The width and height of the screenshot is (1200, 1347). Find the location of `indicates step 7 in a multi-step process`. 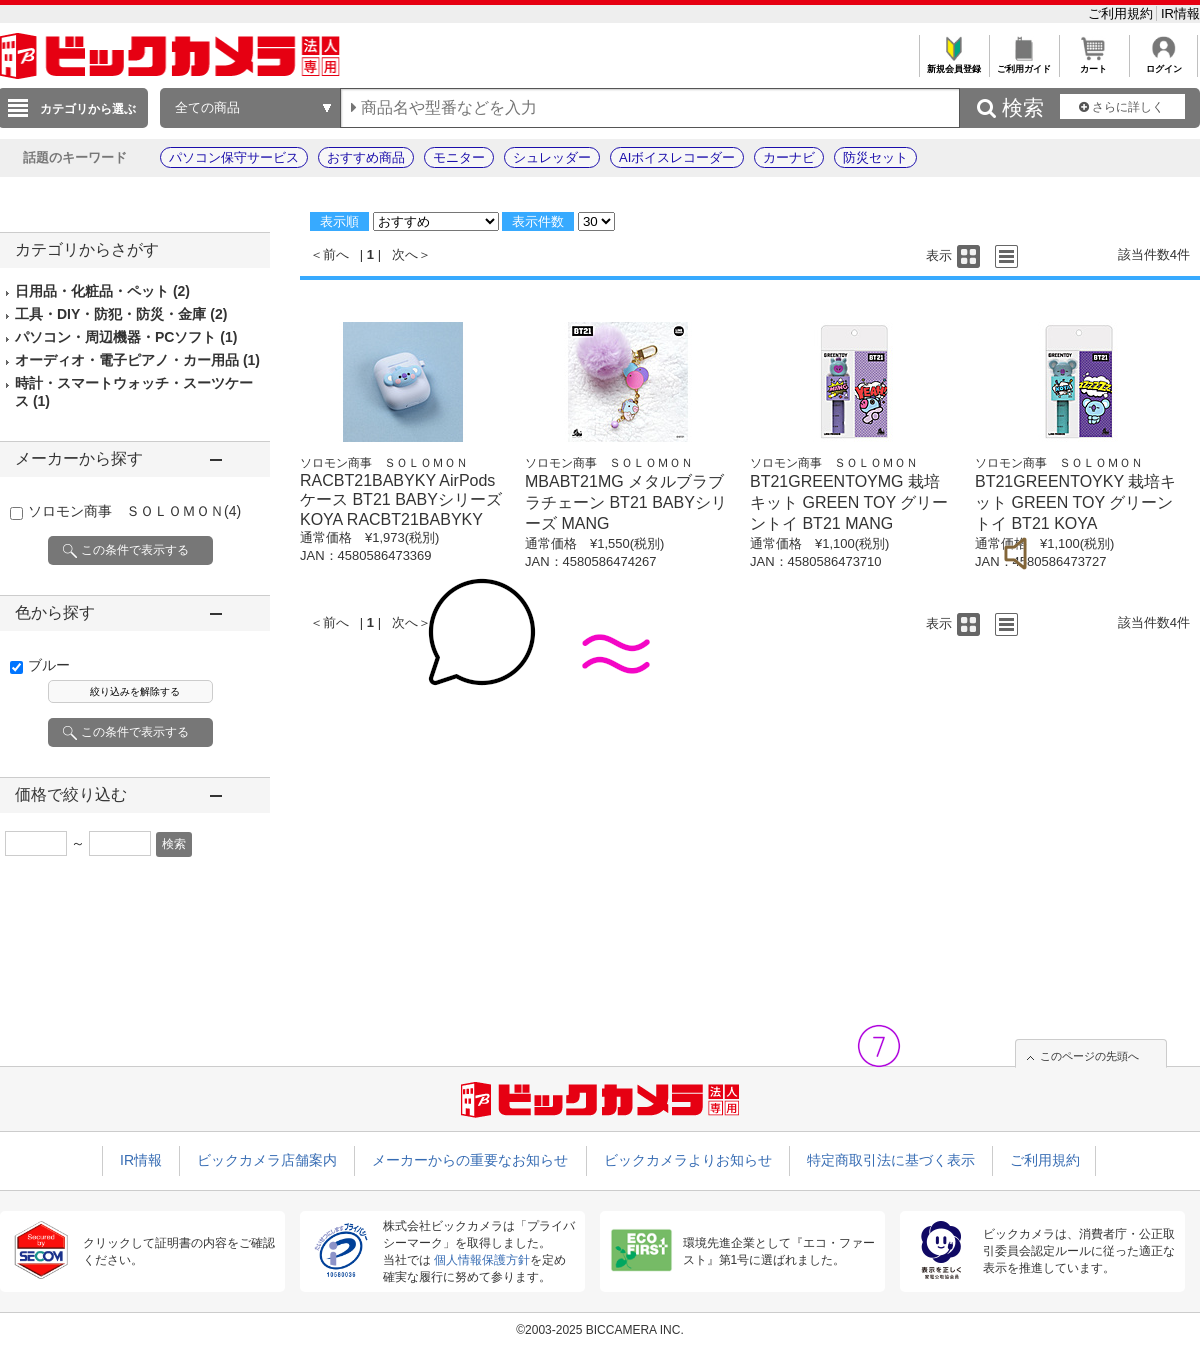

indicates step 7 in a multi-step process is located at coordinates (879, 1046).